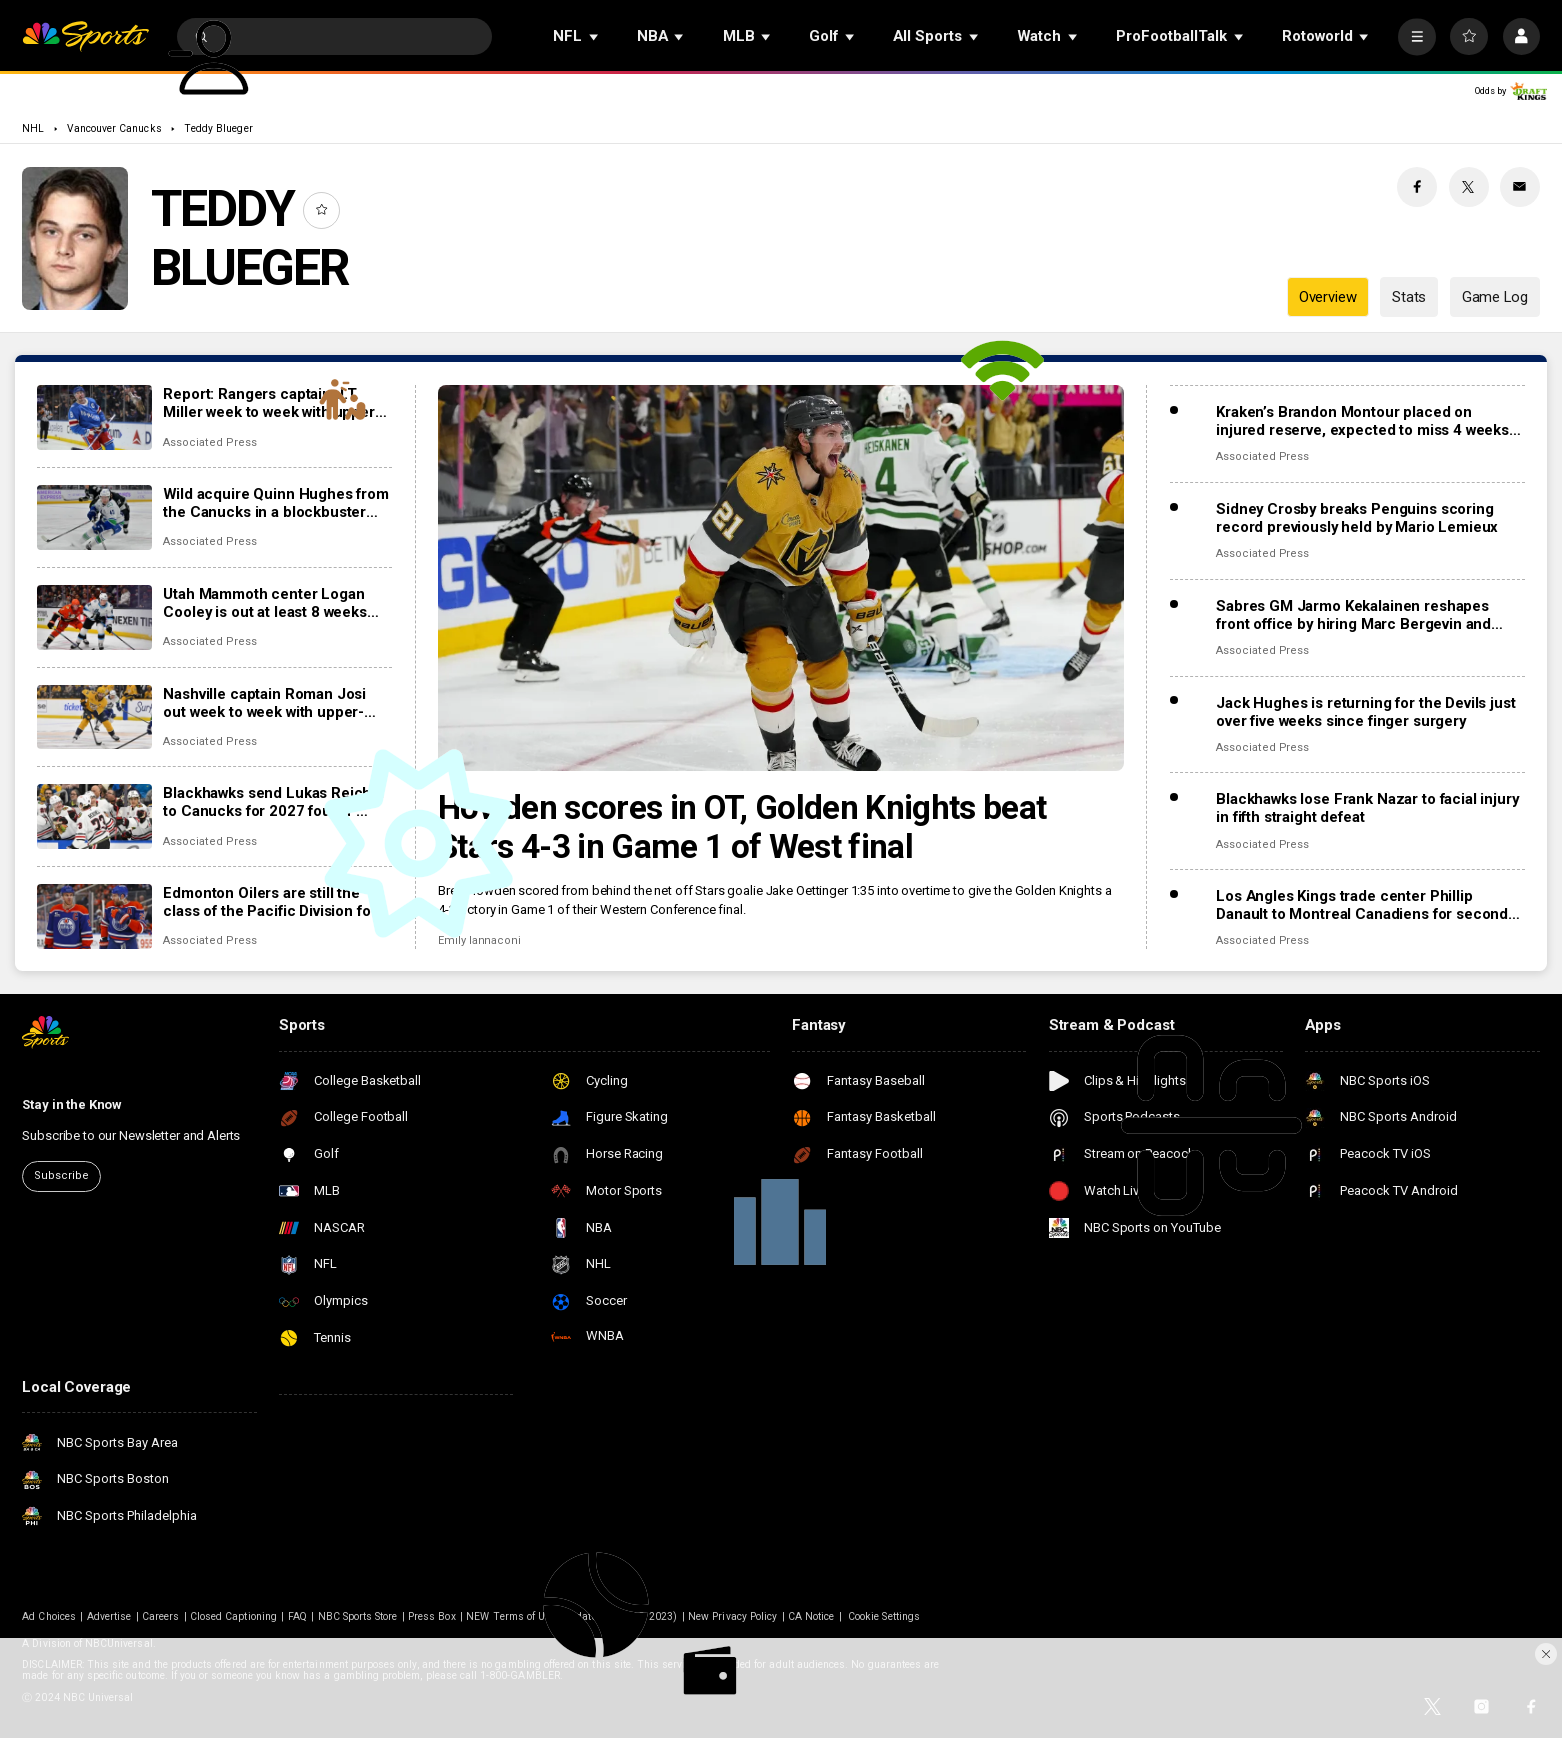  Describe the element at coordinates (1002, 370) in the screenshot. I see `indicates active wifi connection` at that location.